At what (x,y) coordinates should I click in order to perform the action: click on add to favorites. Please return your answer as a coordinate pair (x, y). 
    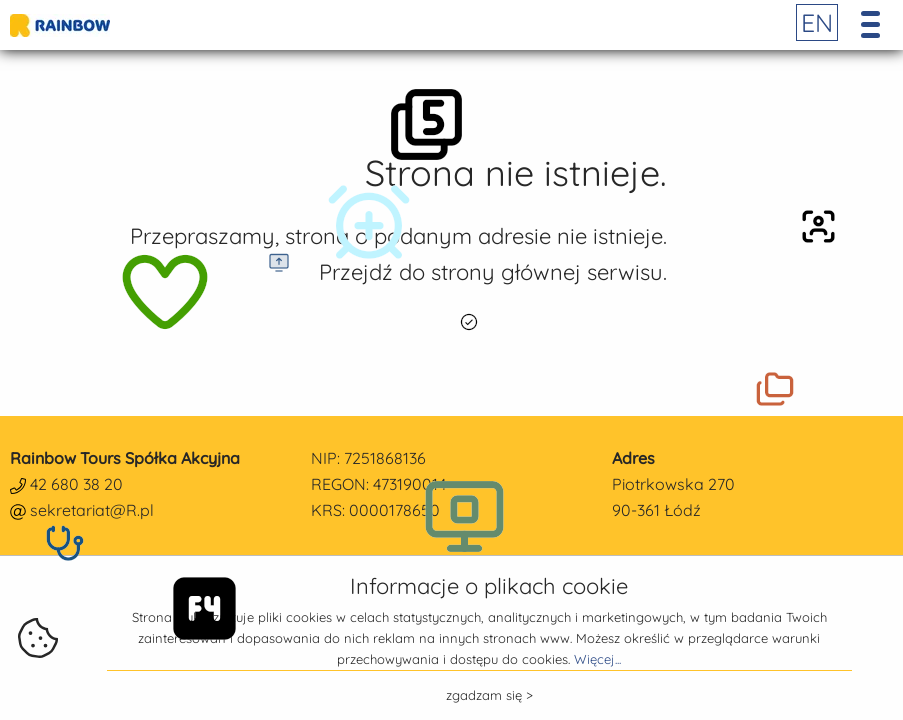
    Looking at the image, I should click on (165, 292).